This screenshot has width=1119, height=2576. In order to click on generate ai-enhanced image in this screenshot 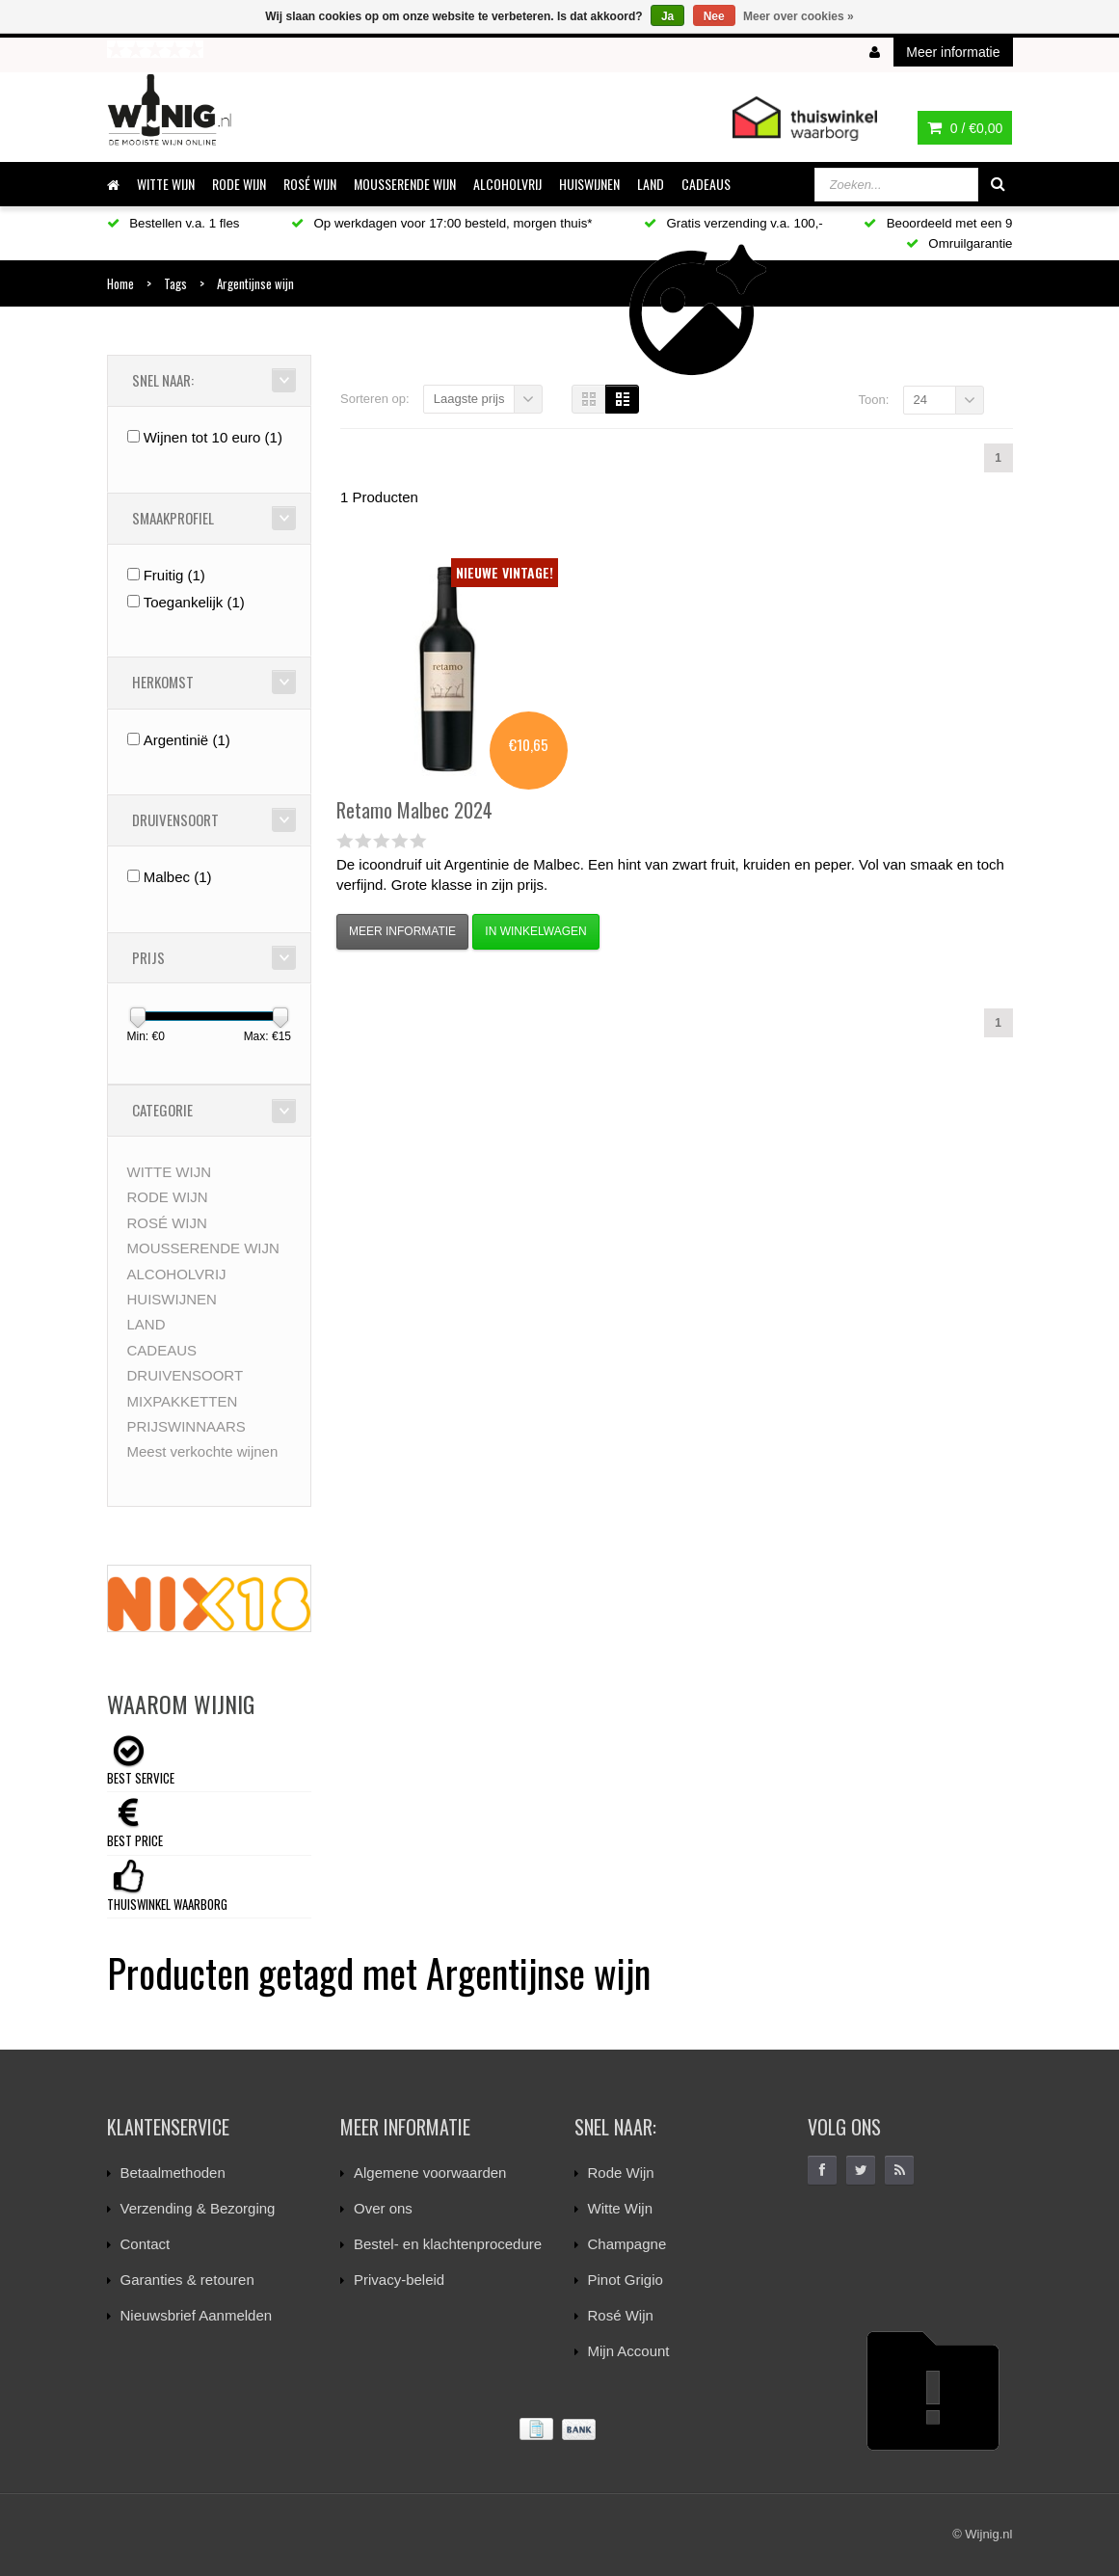, I will do `click(691, 312)`.